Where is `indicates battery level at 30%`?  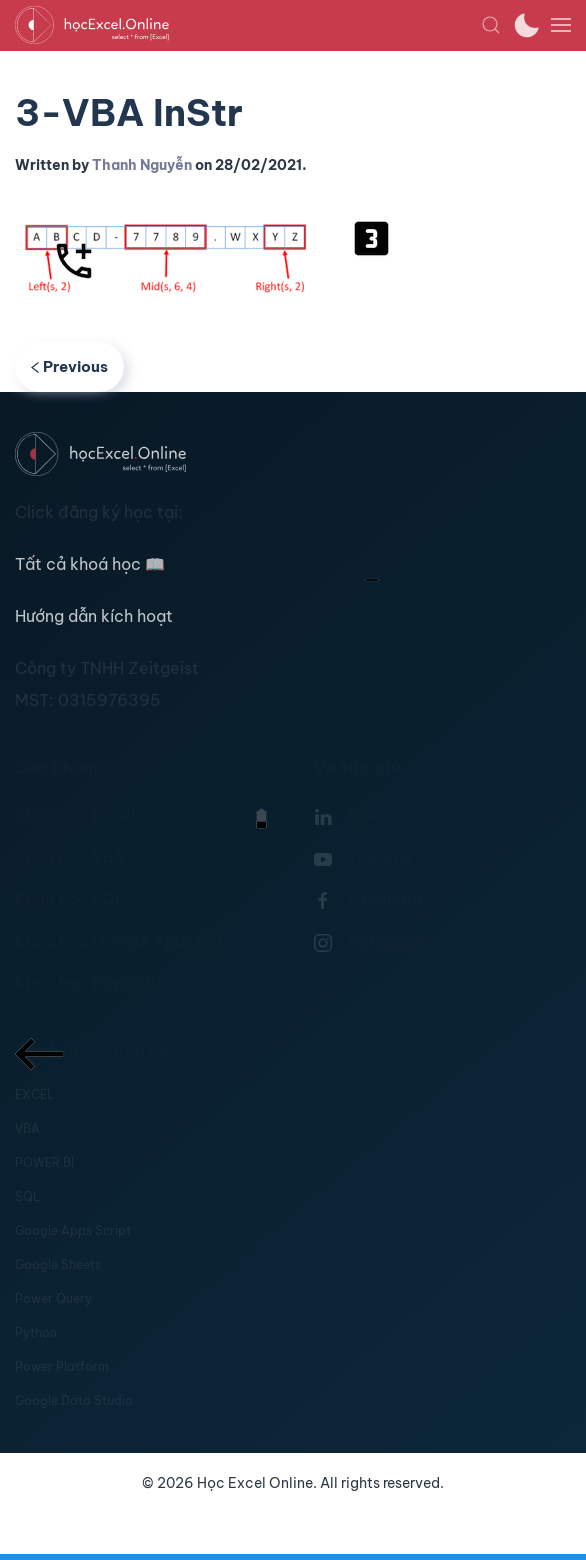
indicates battery level at 30% is located at coordinates (261, 818).